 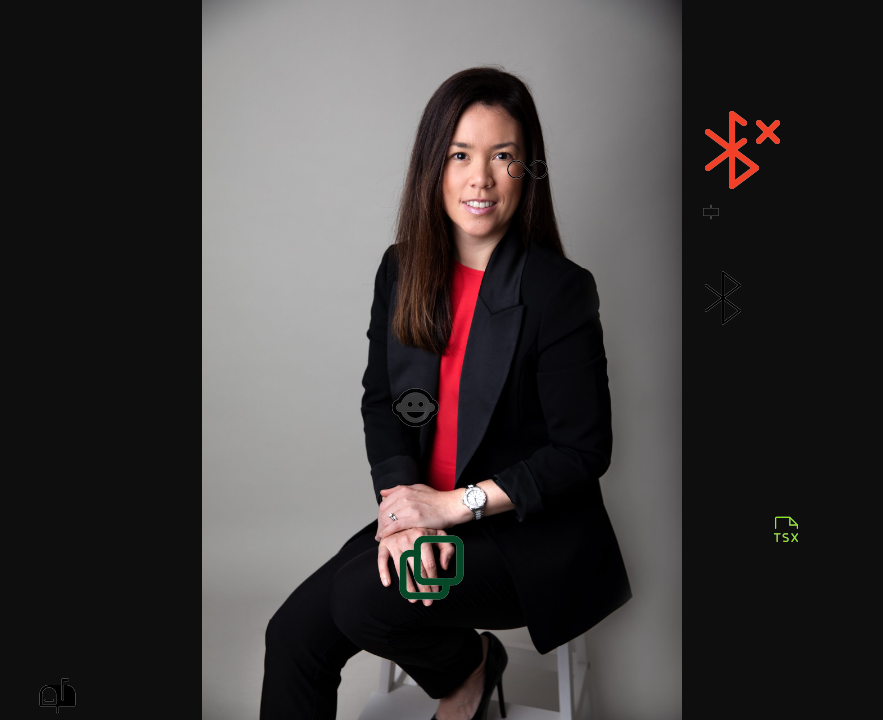 I want to click on access child-friendly or kids mode settings, so click(x=415, y=407).